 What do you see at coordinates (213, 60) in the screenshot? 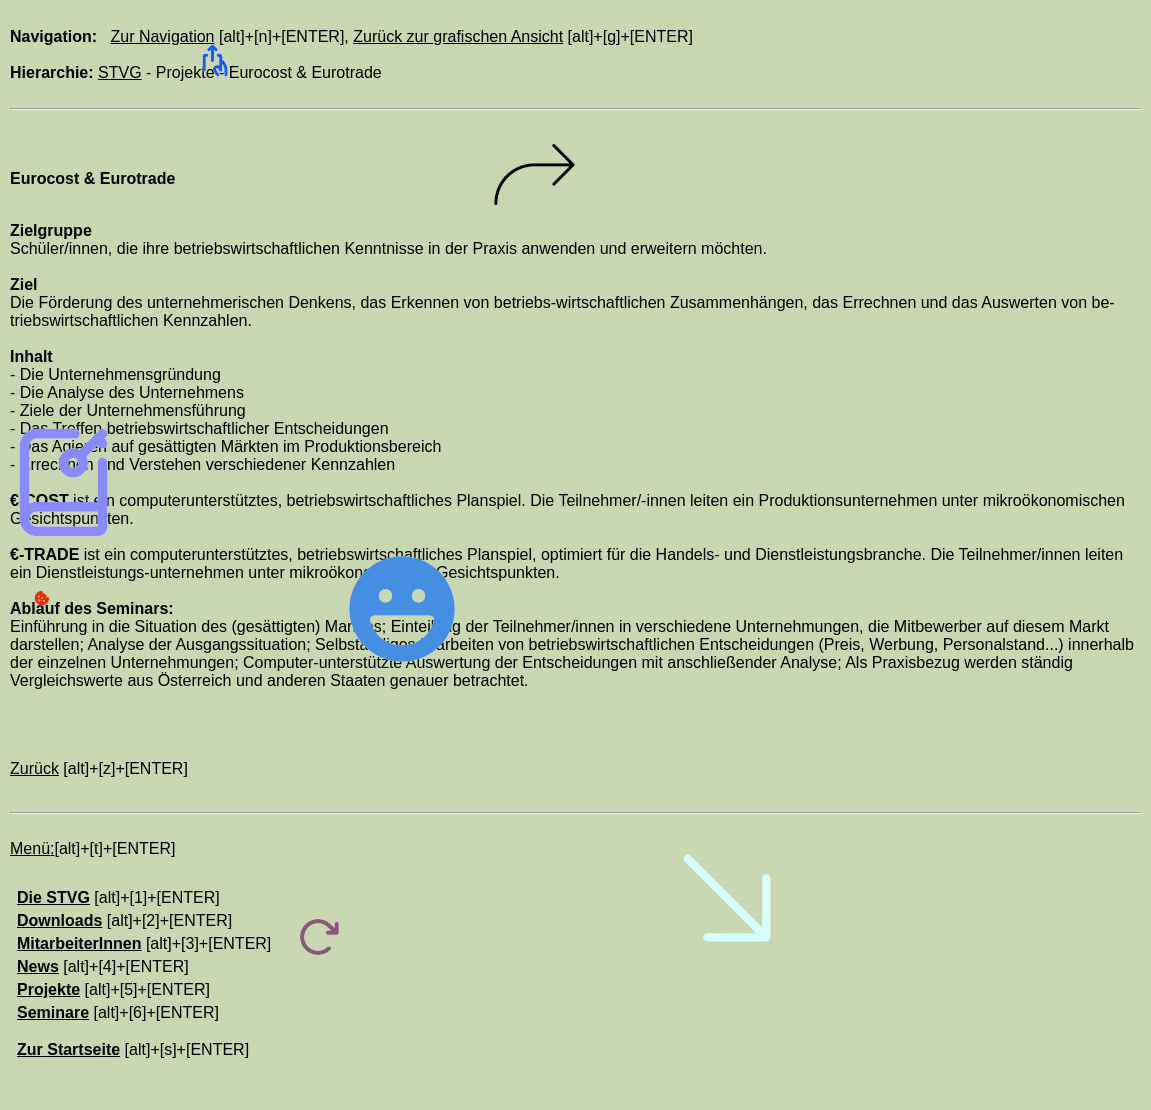
I see `deposit or transfer funds` at bounding box center [213, 60].